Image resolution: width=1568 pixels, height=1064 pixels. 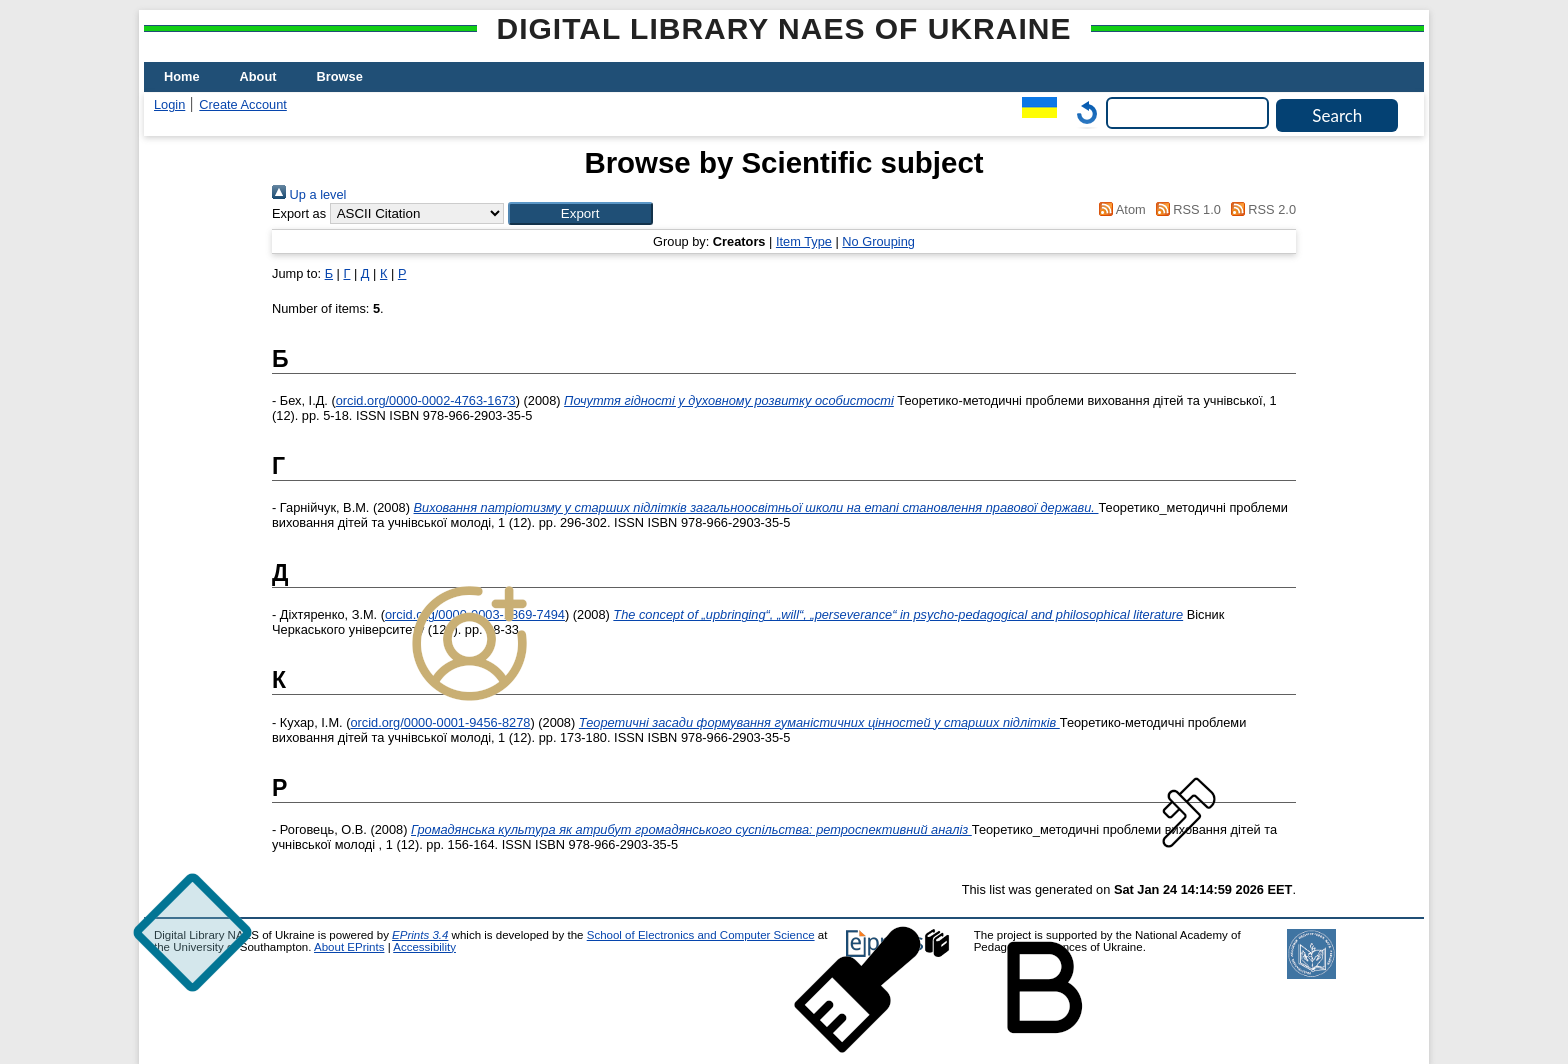 What do you see at coordinates (469, 643) in the screenshot?
I see `add a new user or contact` at bounding box center [469, 643].